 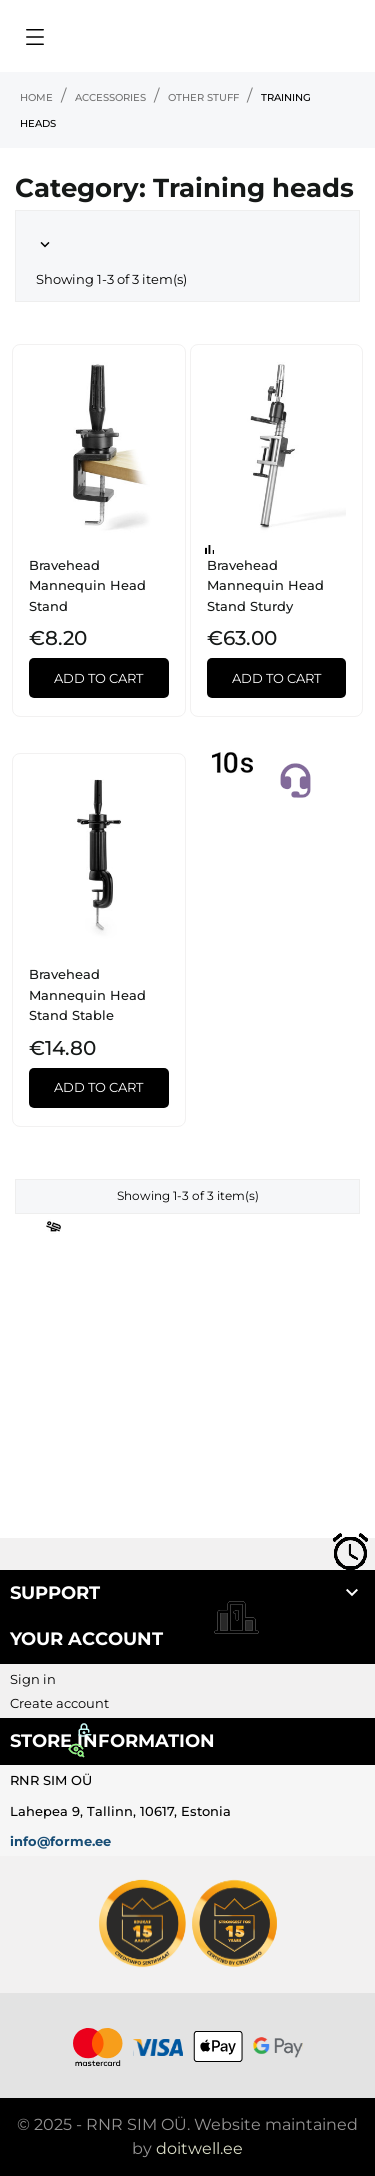 What do you see at coordinates (350, 1551) in the screenshot?
I see `set or view alarms` at bounding box center [350, 1551].